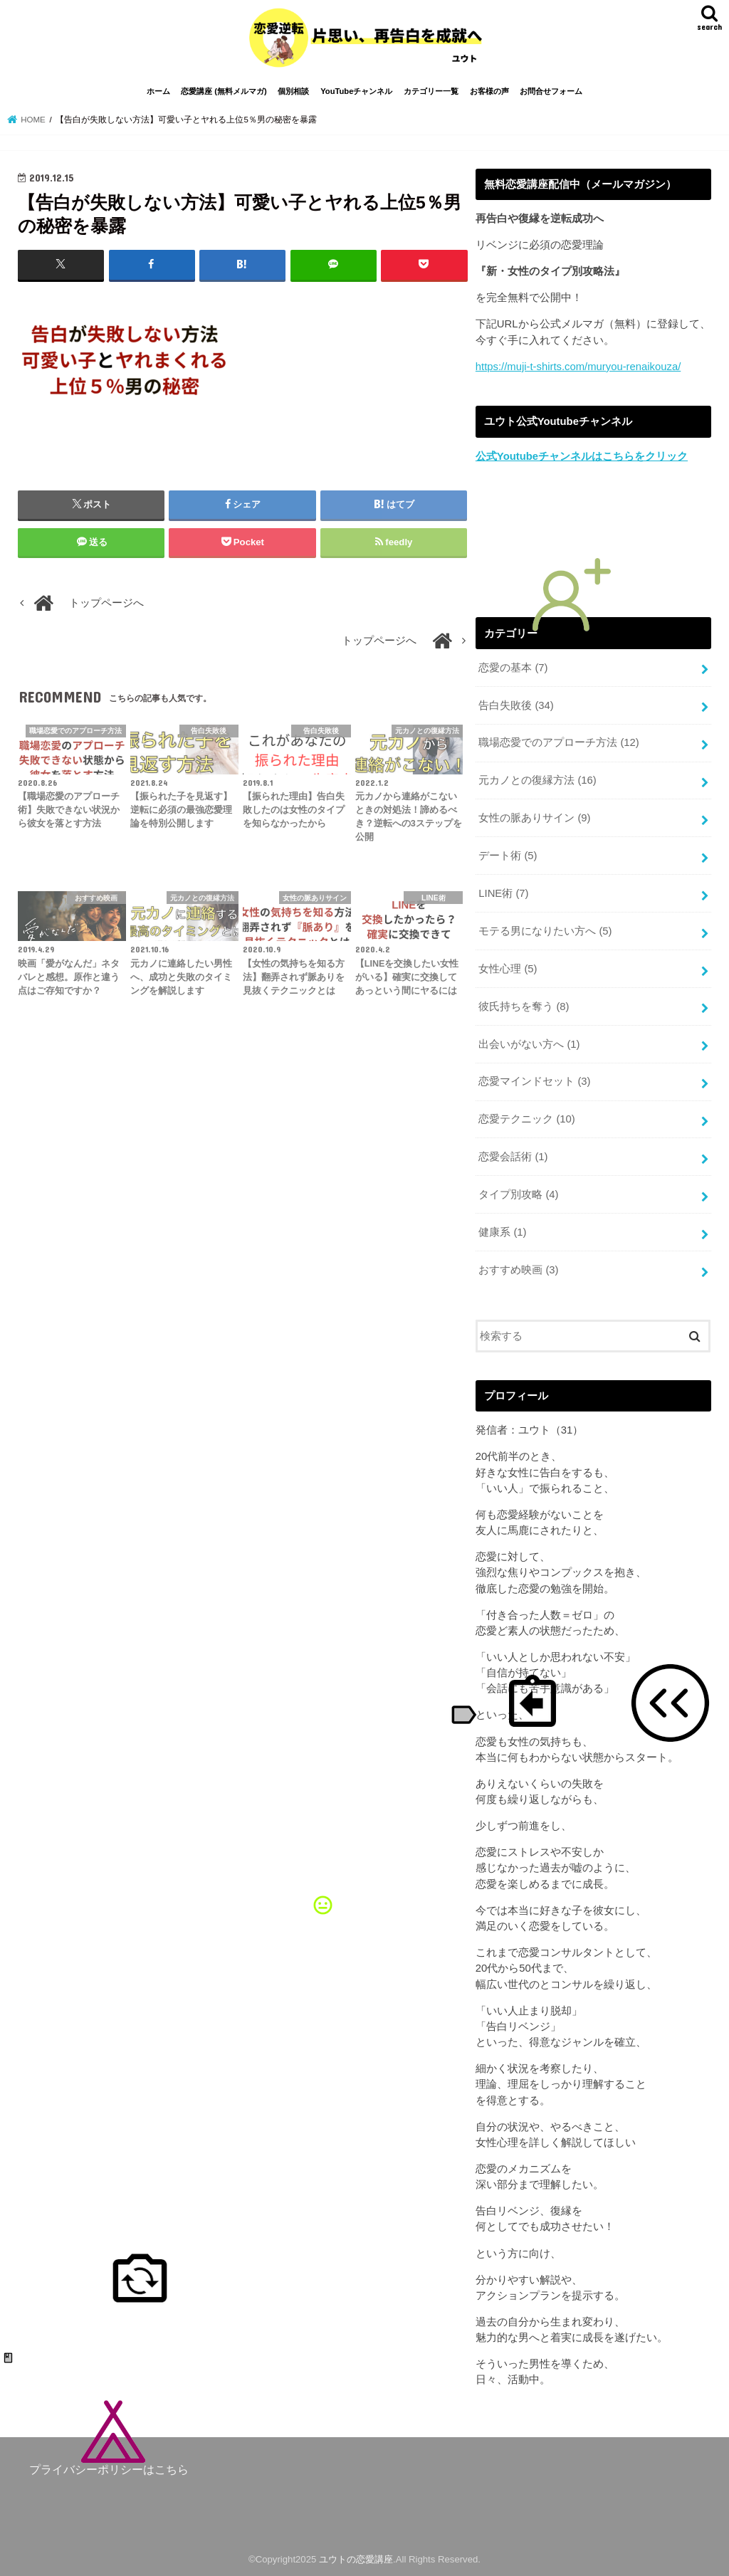  I want to click on switch between front and rear camera, so click(140, 2278).